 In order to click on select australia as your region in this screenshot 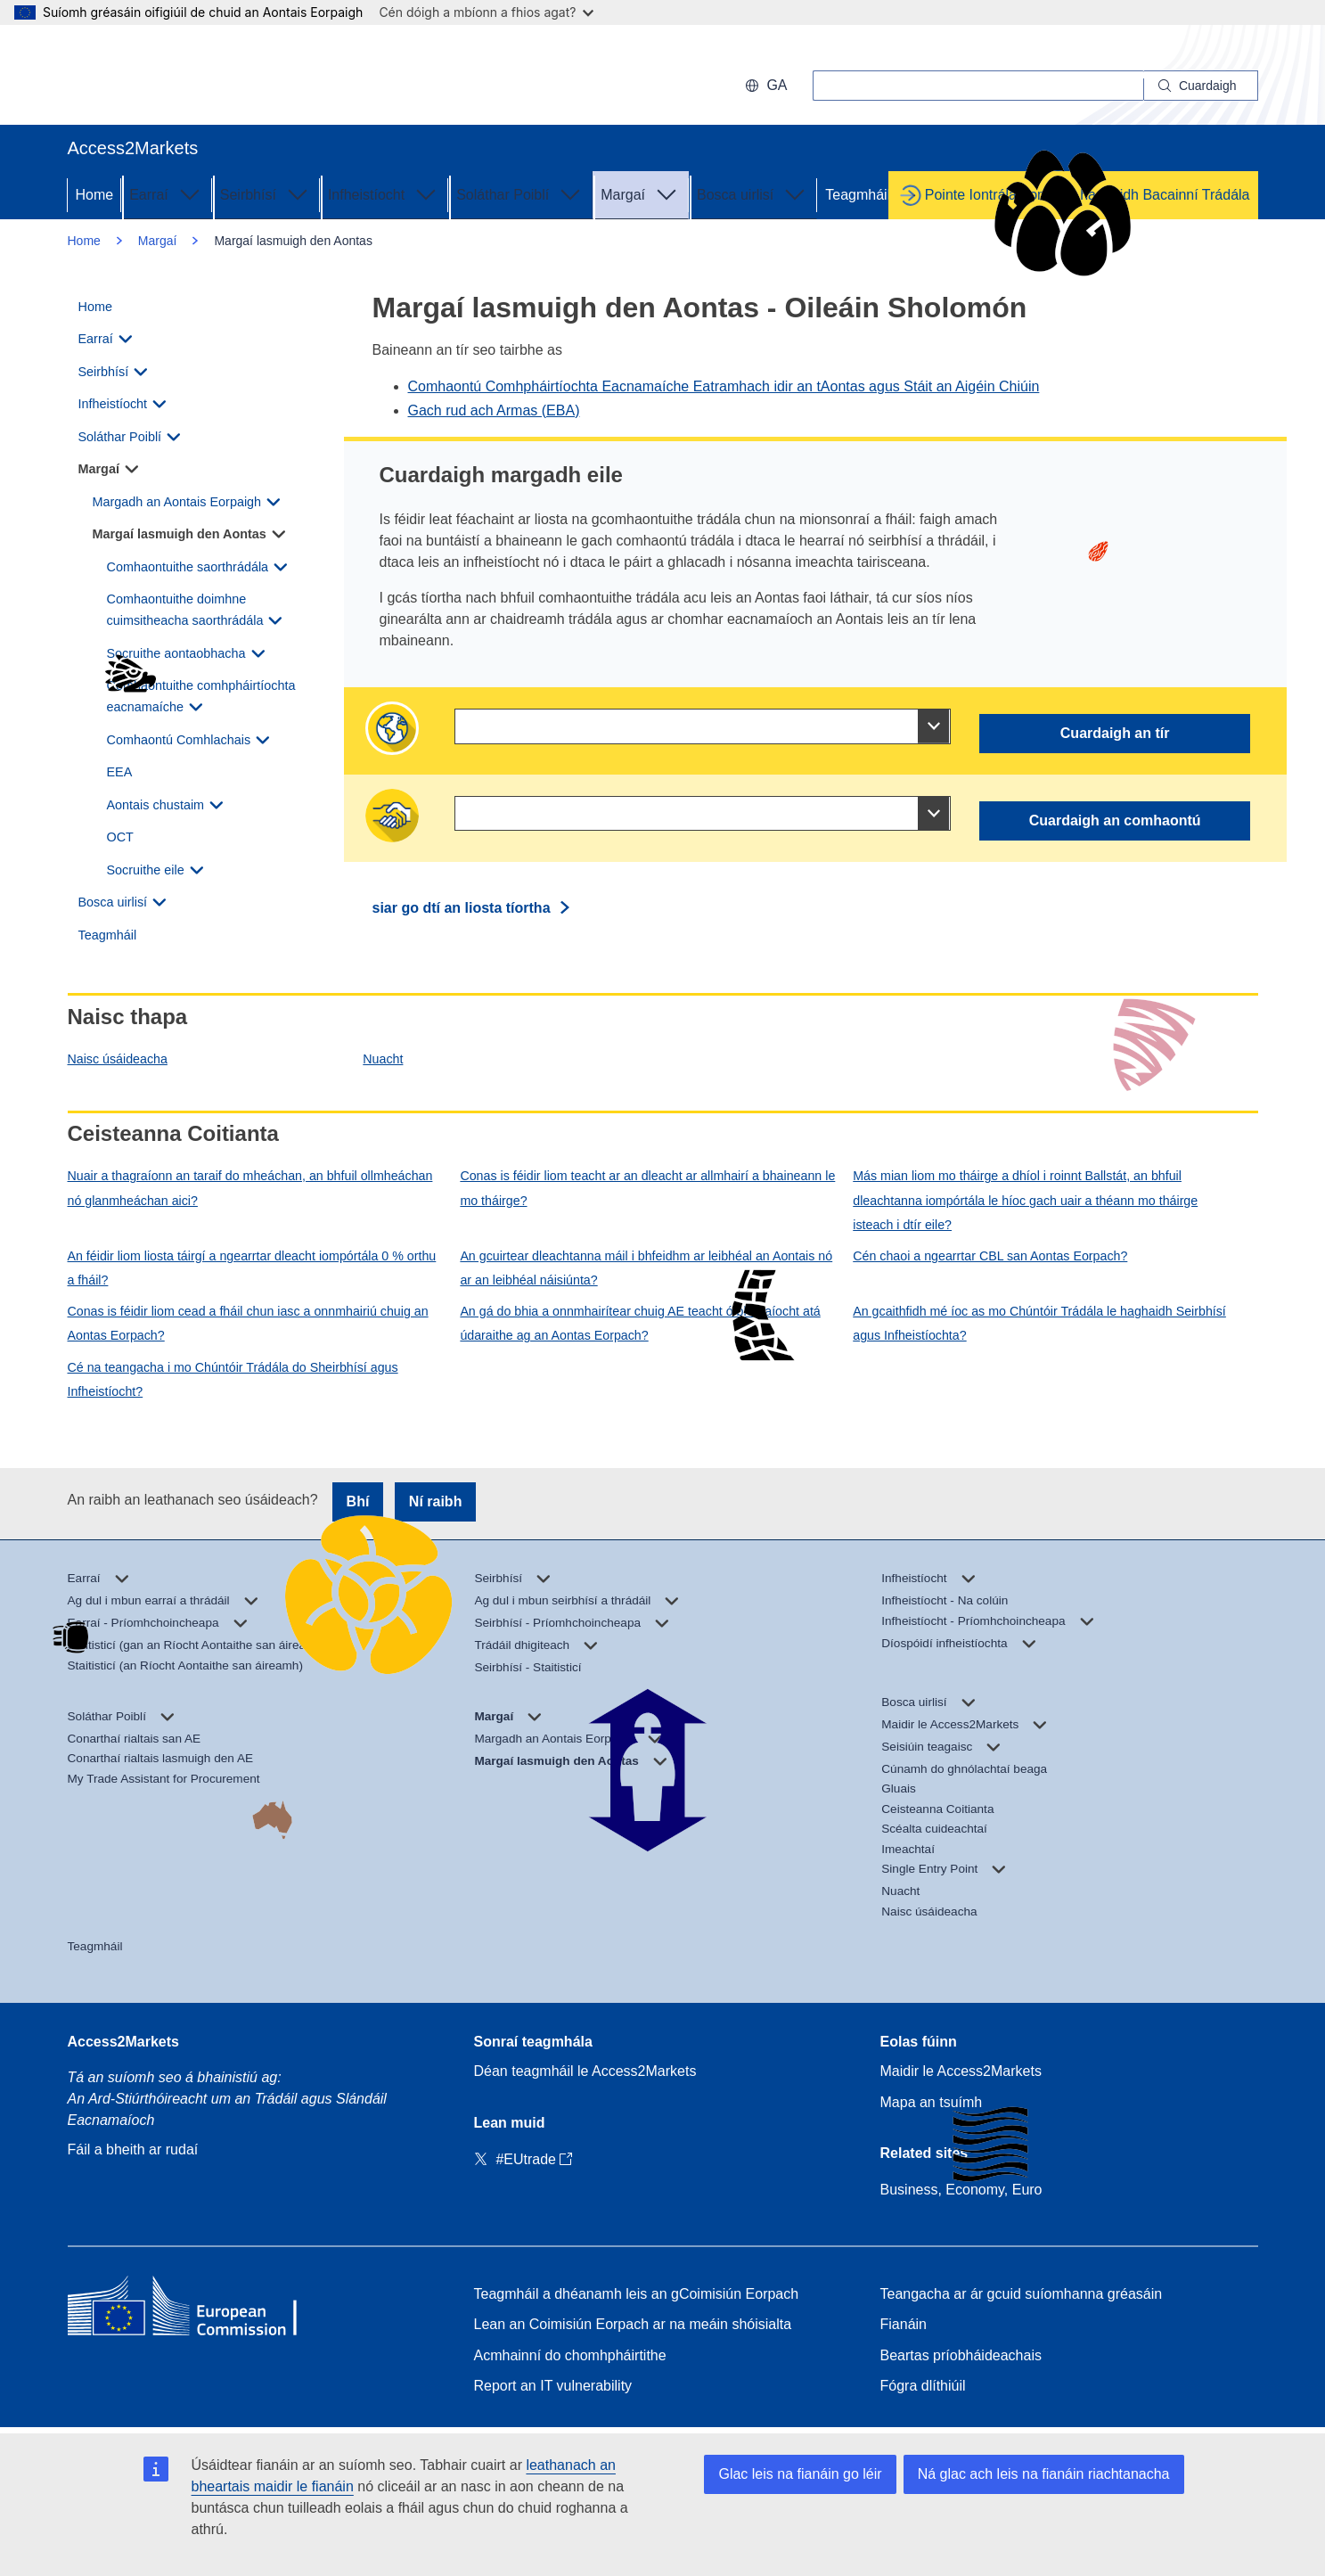, I will do `click(272, 1819)`.